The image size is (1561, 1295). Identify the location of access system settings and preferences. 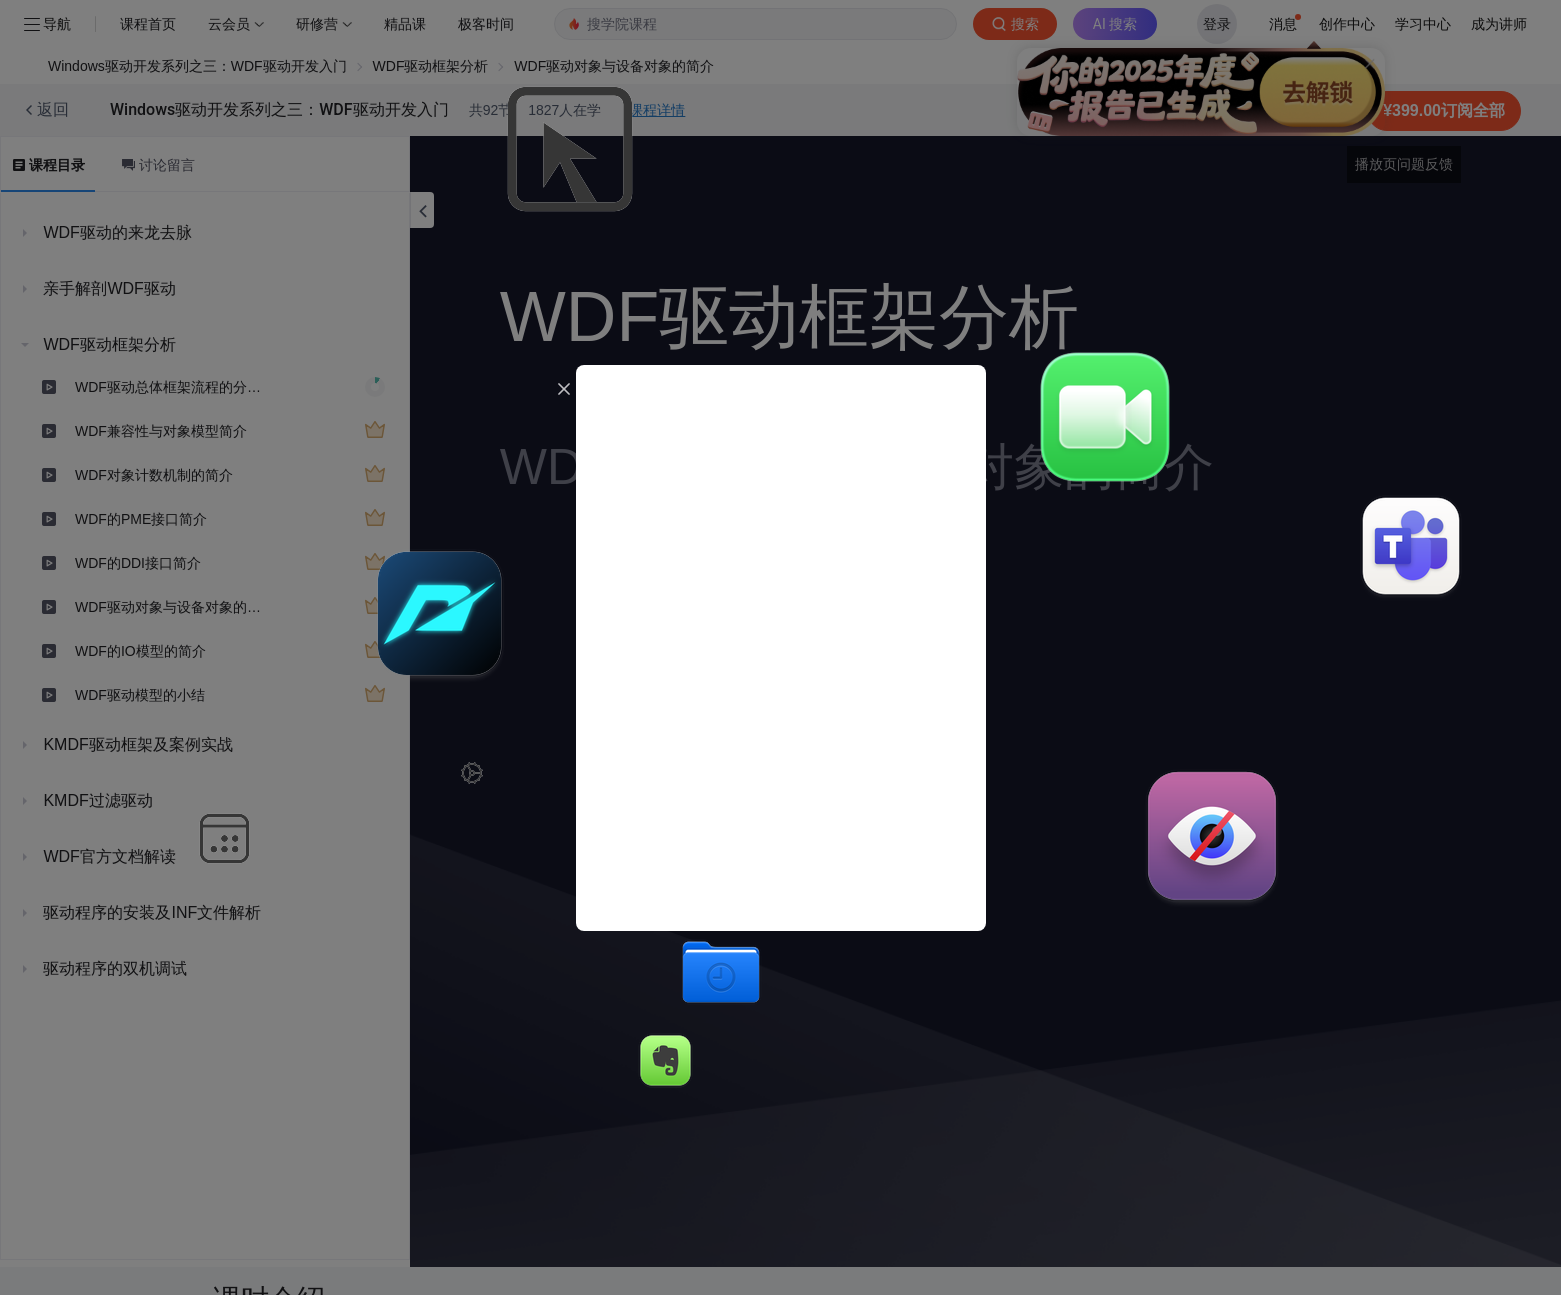
(472, 773).